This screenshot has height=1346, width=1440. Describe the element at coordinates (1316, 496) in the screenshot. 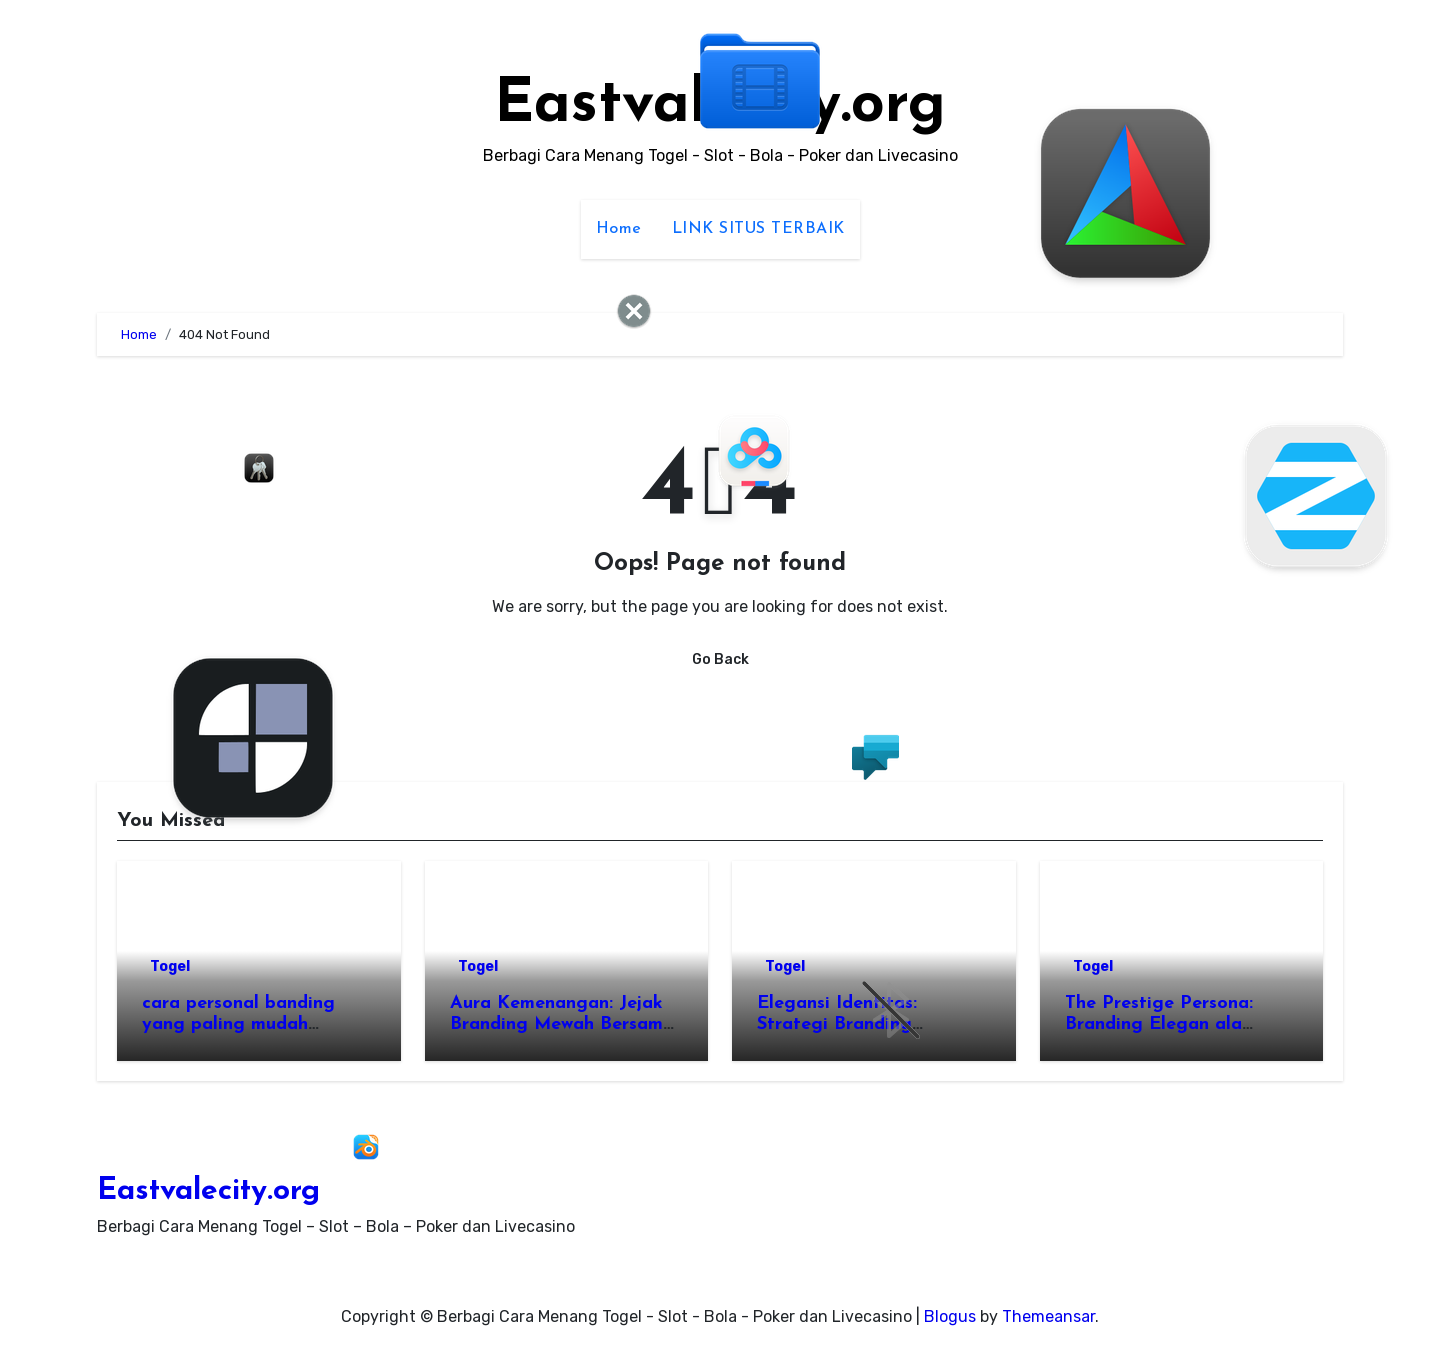

I see `open zorin os system settings or app launcher` at that location.